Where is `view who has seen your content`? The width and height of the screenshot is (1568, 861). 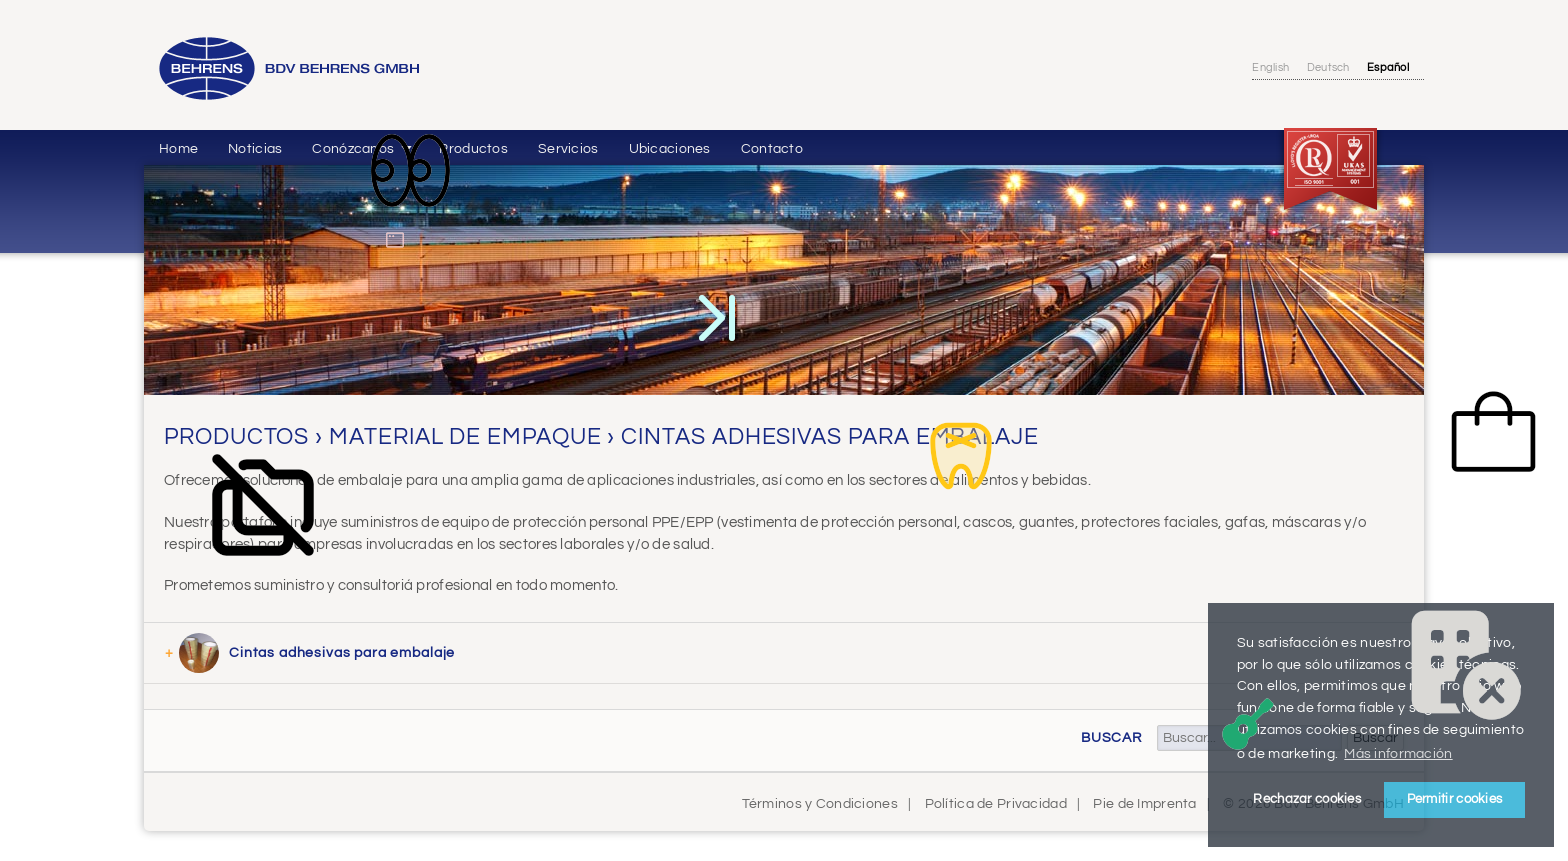
view who has seen your content is located at coordinates (410, 170).